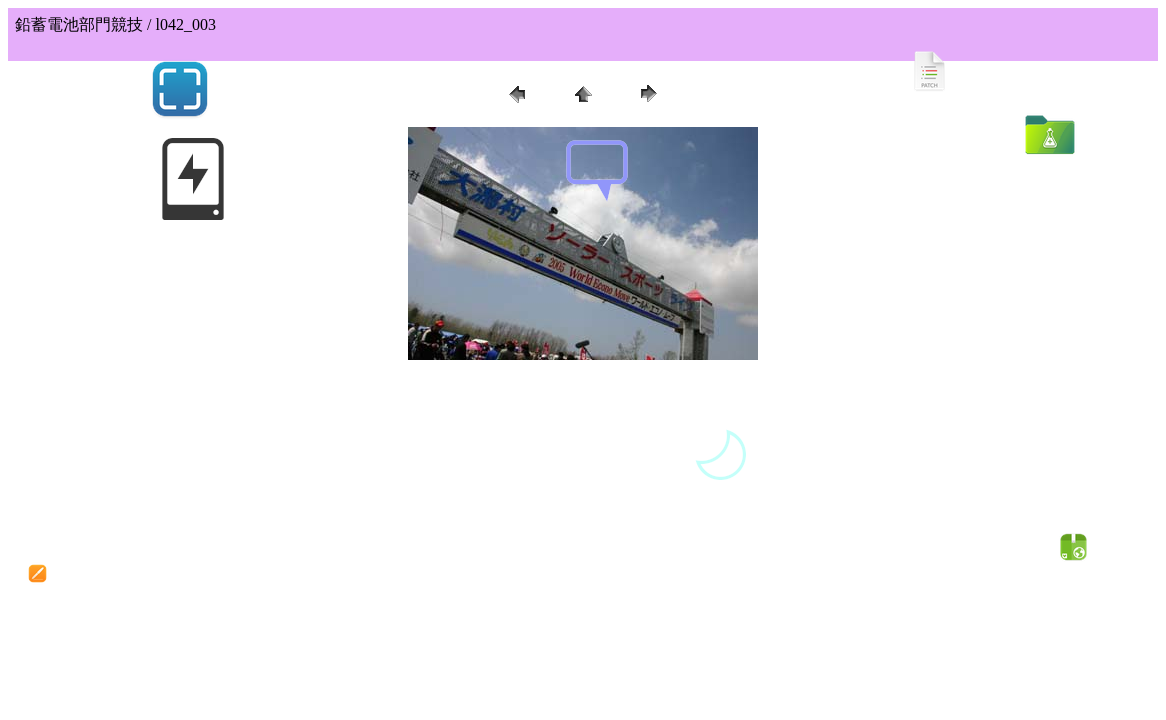  I want to click on manage software package sources and repositories, so click(1073, 547).